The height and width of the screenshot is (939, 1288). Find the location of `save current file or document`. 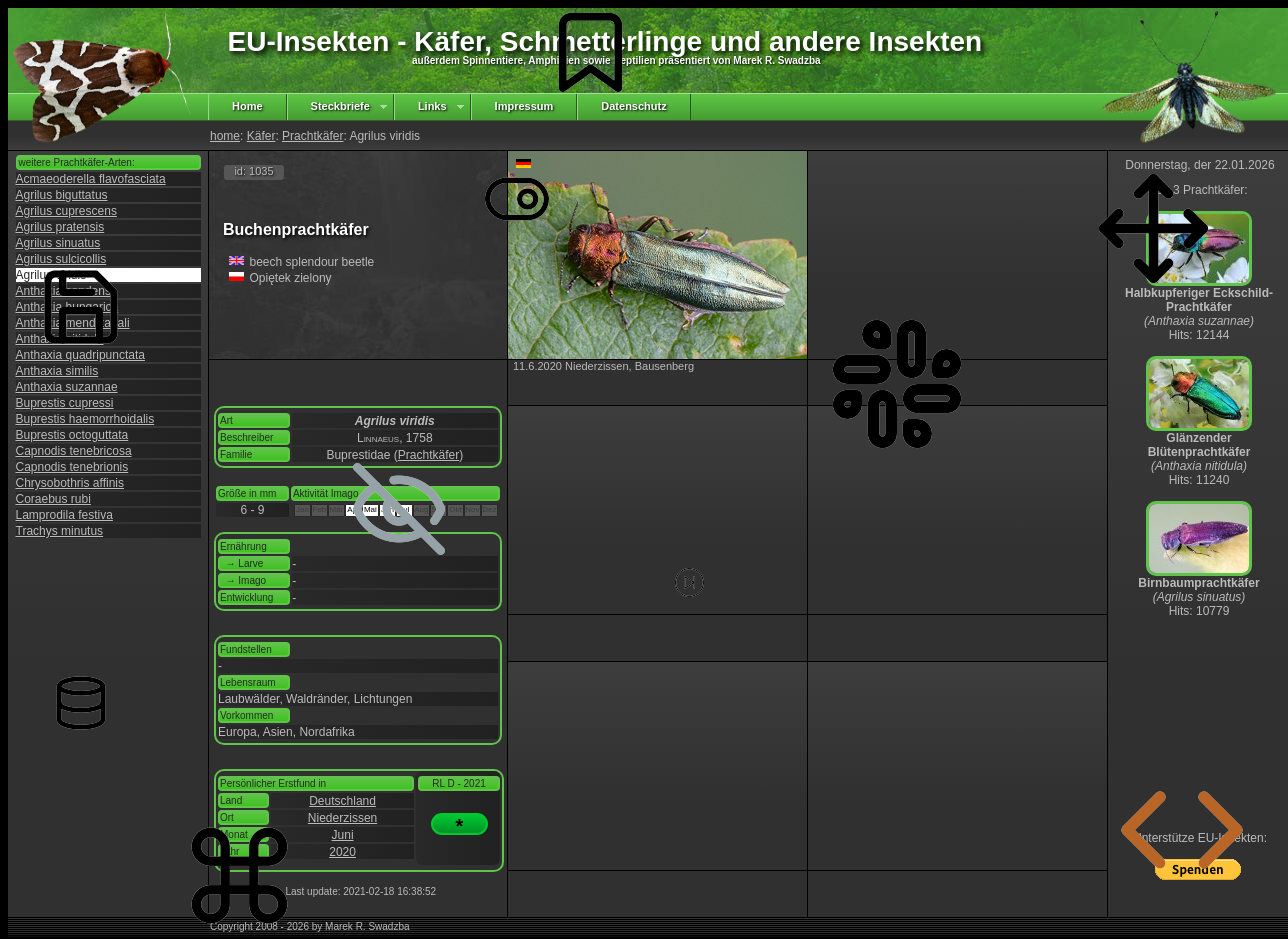

save current file or document is located at coordinates (81, 307).